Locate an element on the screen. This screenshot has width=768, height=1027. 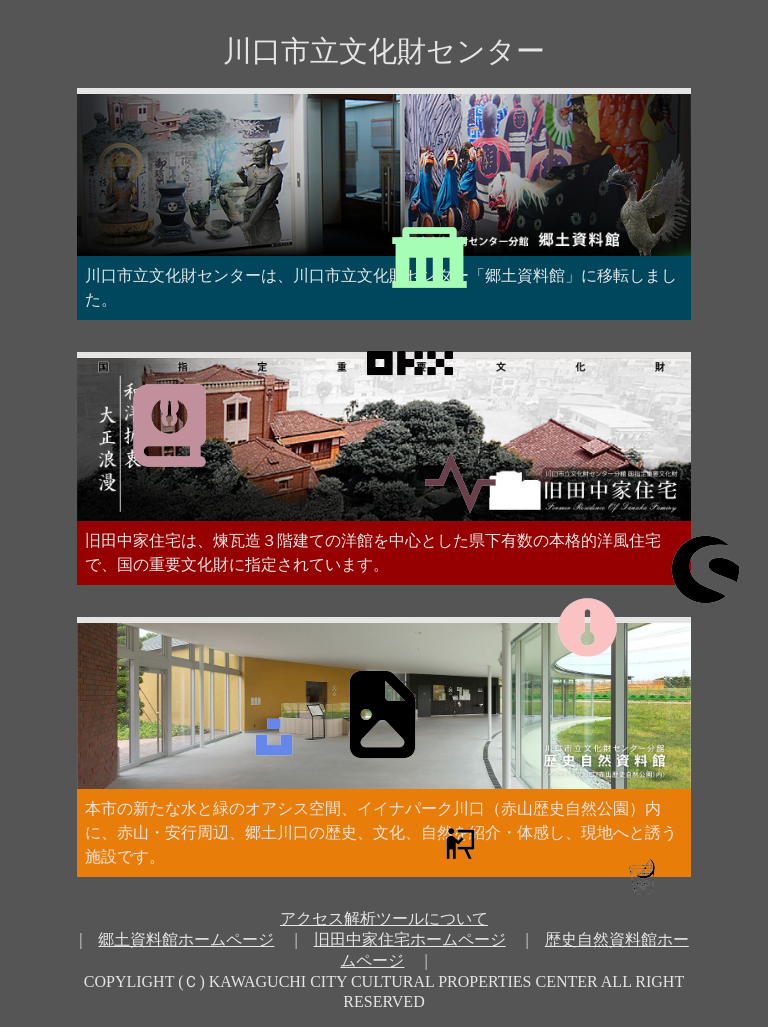
access the jedi archive or journal is located at coordinates (169, 425).